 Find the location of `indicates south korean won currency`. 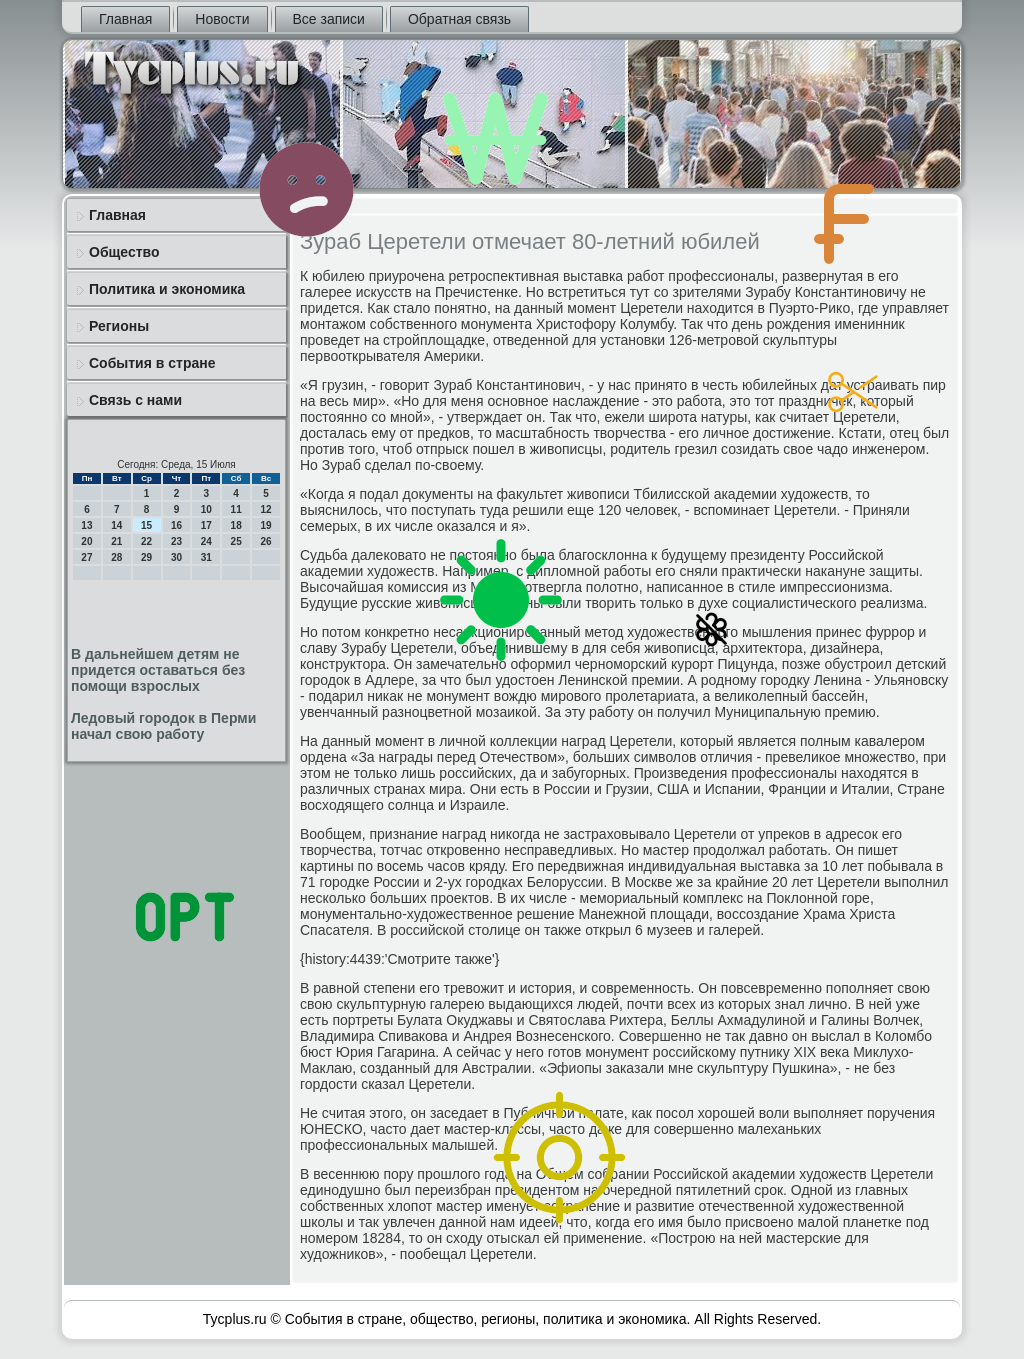

indicates south korean won currency is located at coordinates (495, 138).